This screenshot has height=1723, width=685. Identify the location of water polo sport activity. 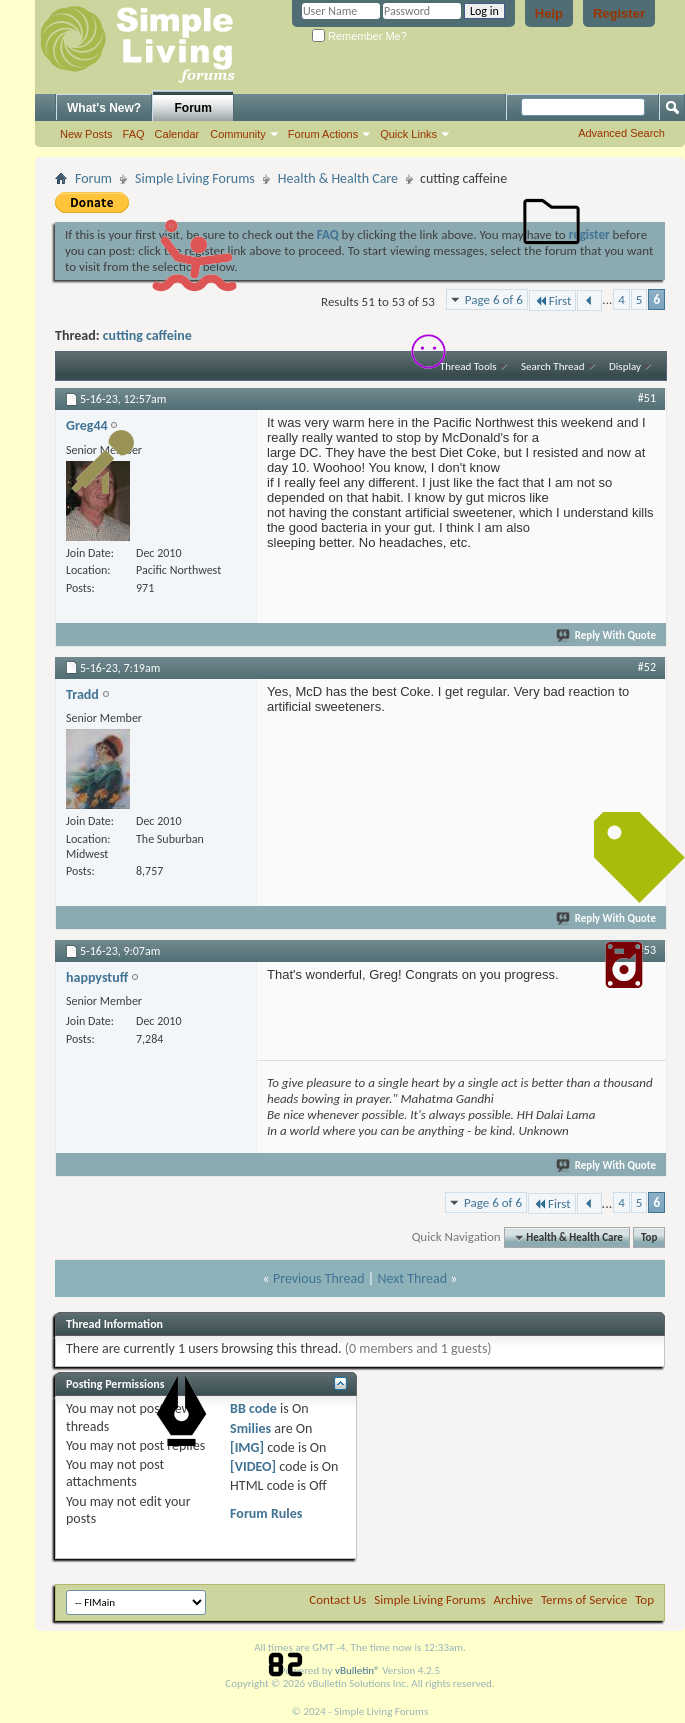
(194, 257).